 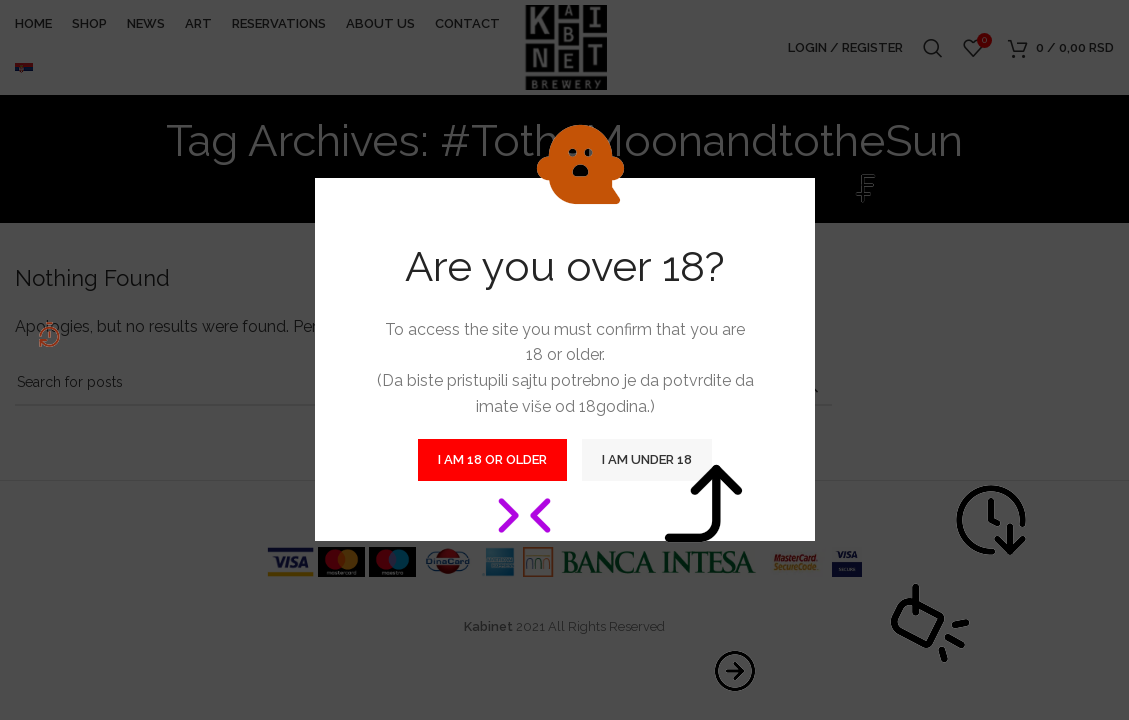 What do you see at coordinates (524, 515) in the screenshot?
I see `collapse or minimize a panel` at bounding box center [524, 515].